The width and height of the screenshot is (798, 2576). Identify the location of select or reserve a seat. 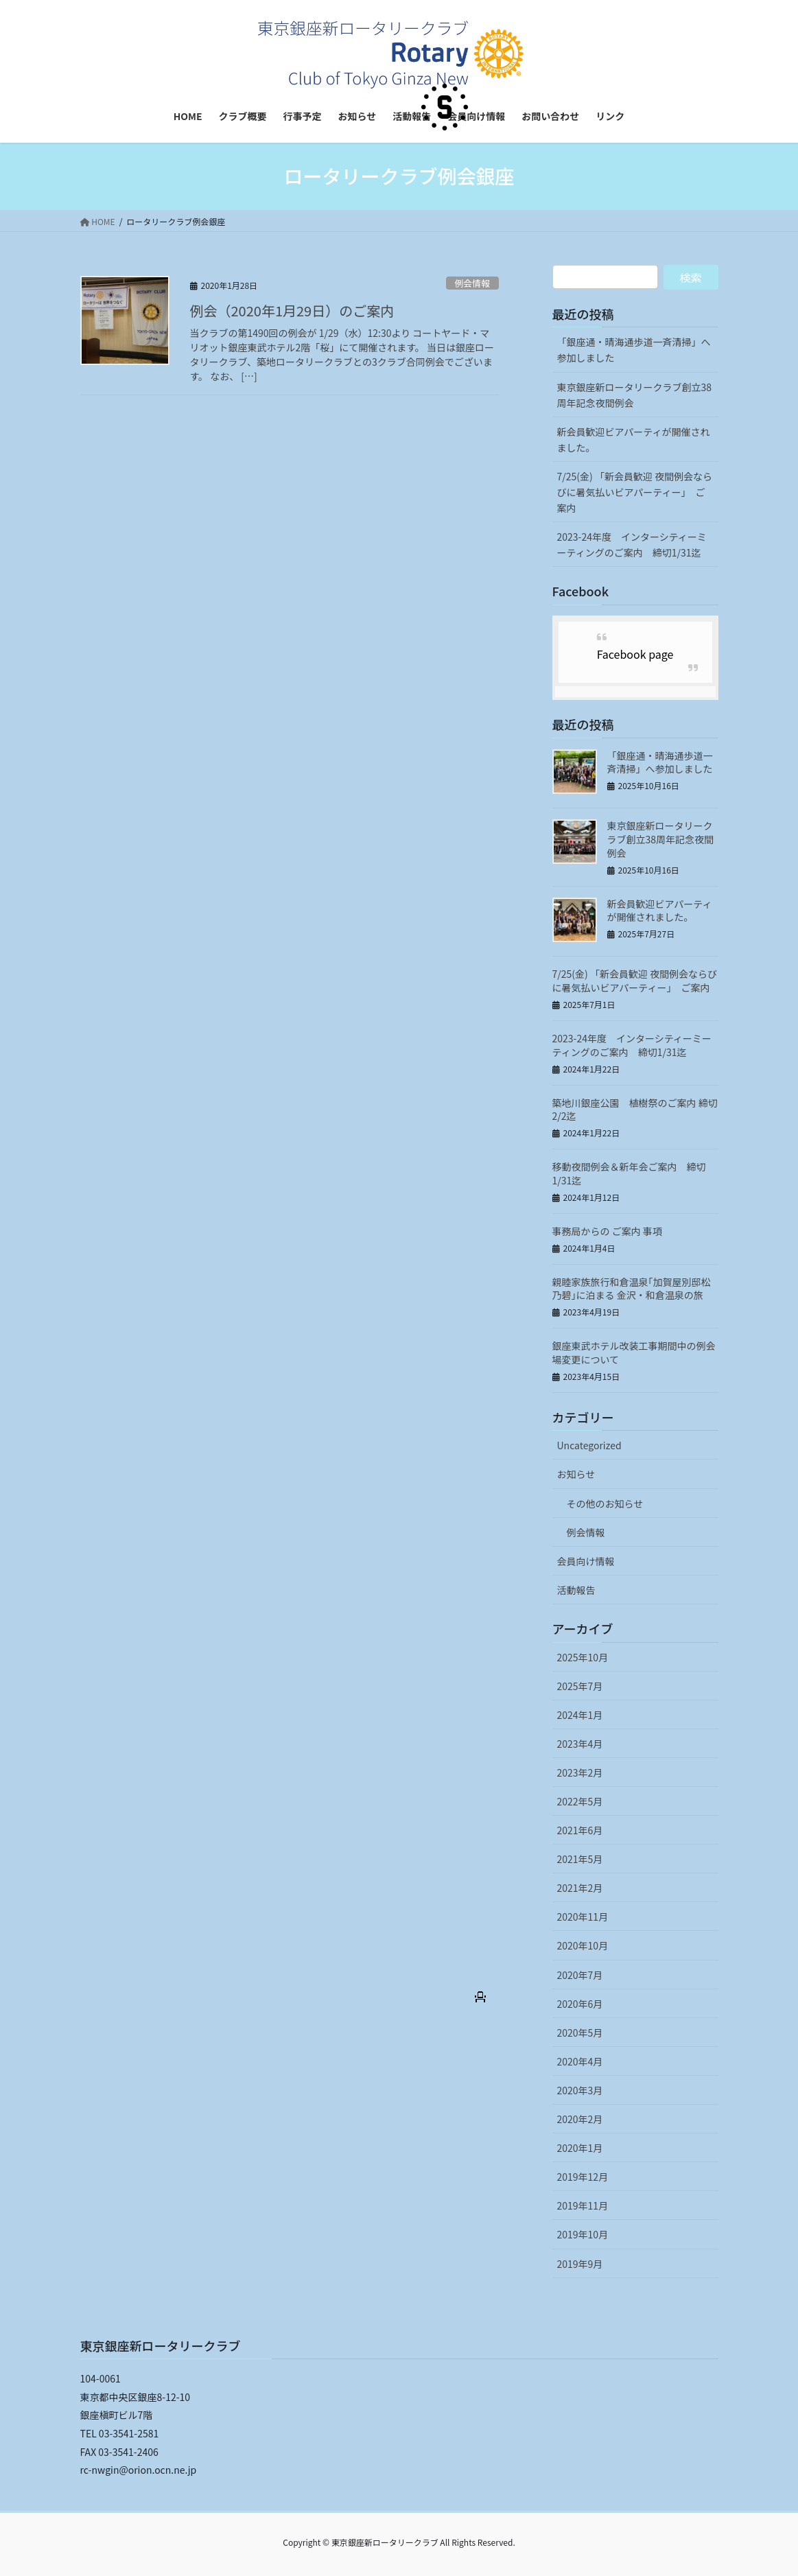
(480, 1997).